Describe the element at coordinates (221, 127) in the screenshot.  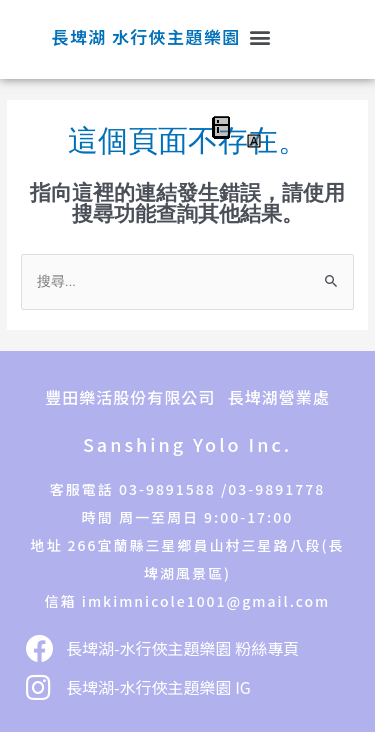
I see `access kitchen appliances or settings` at that location.